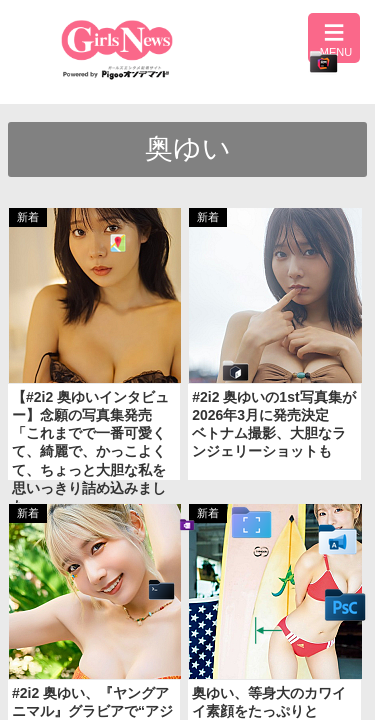  Describe the element at coordinates (251, 523) in the screenshot. I see `open screenshots folder` at that location.